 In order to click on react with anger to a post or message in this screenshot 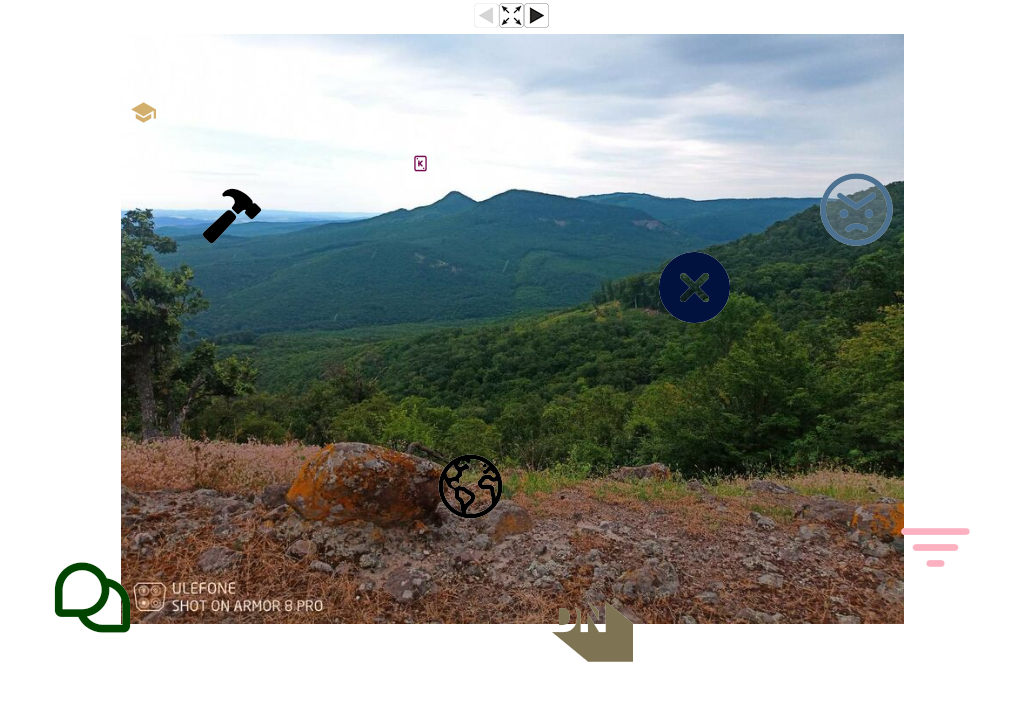, I will do `click(856, 209)`.